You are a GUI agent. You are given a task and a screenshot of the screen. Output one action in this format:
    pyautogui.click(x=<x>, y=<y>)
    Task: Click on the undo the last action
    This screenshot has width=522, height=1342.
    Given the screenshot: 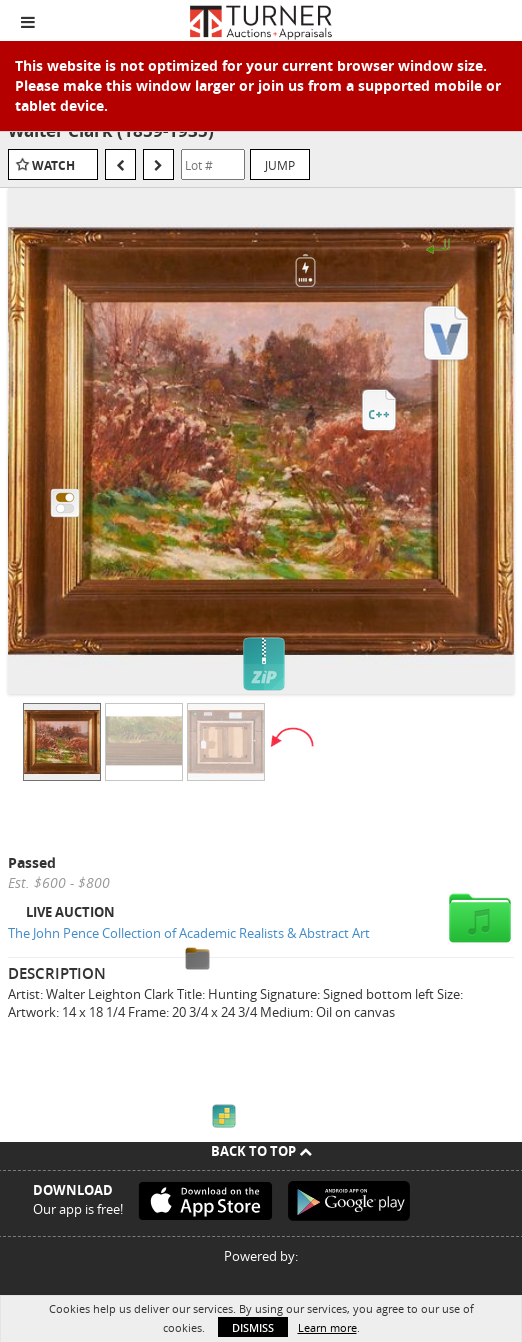 What is the action you would take?
    pyautogui.click(x=292, y=737)
    